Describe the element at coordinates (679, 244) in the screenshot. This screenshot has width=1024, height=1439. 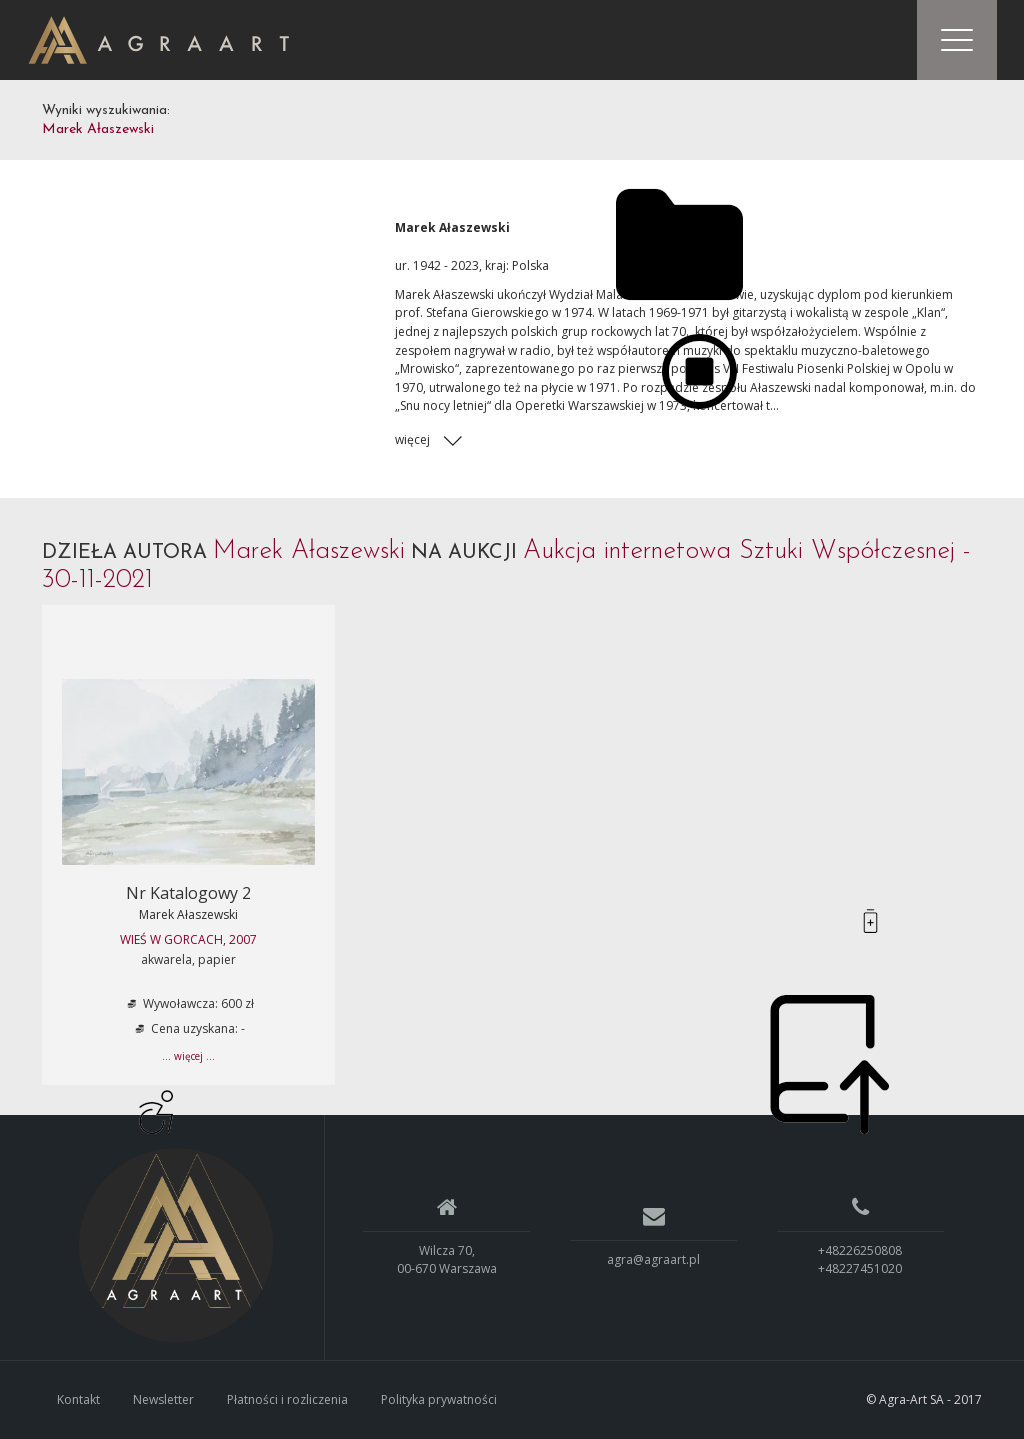
I see `open folder or directory` at that location.